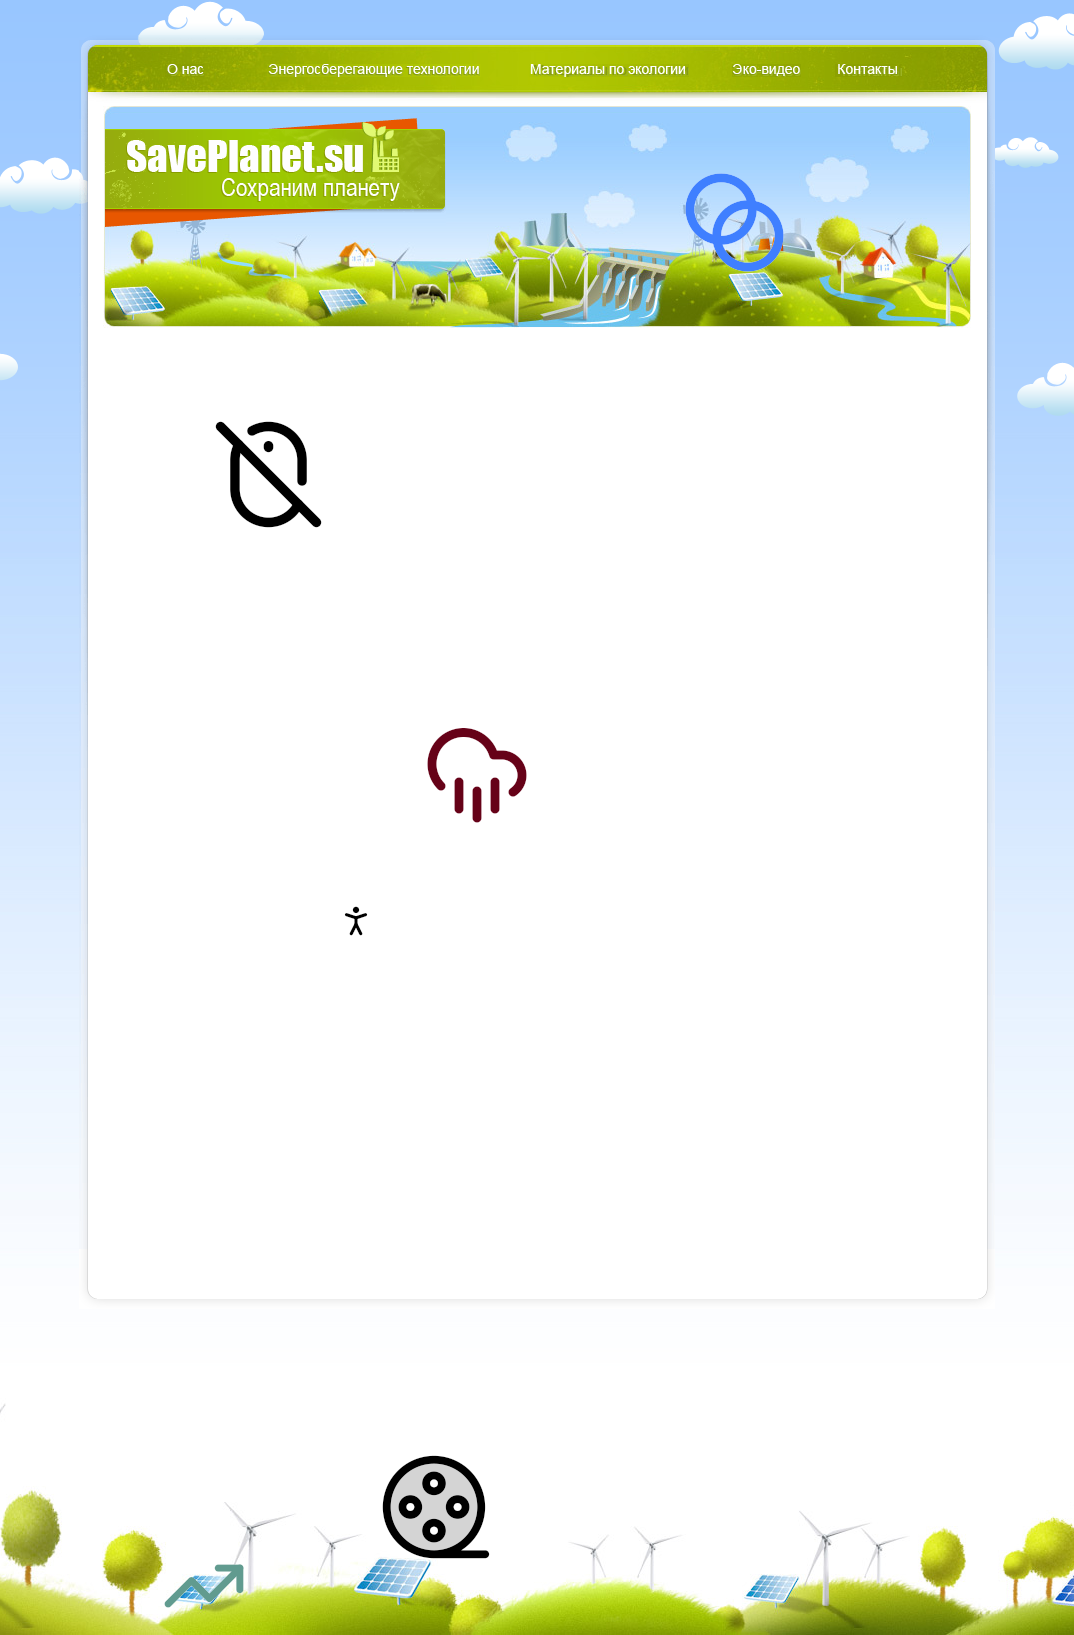 Image resolution: width=1074 pixels, height=1635 pixels. What do you see at coordinates (734, 222) in the screenshot?
I see `blend or merge layers together` at bounding box center [734, 222].